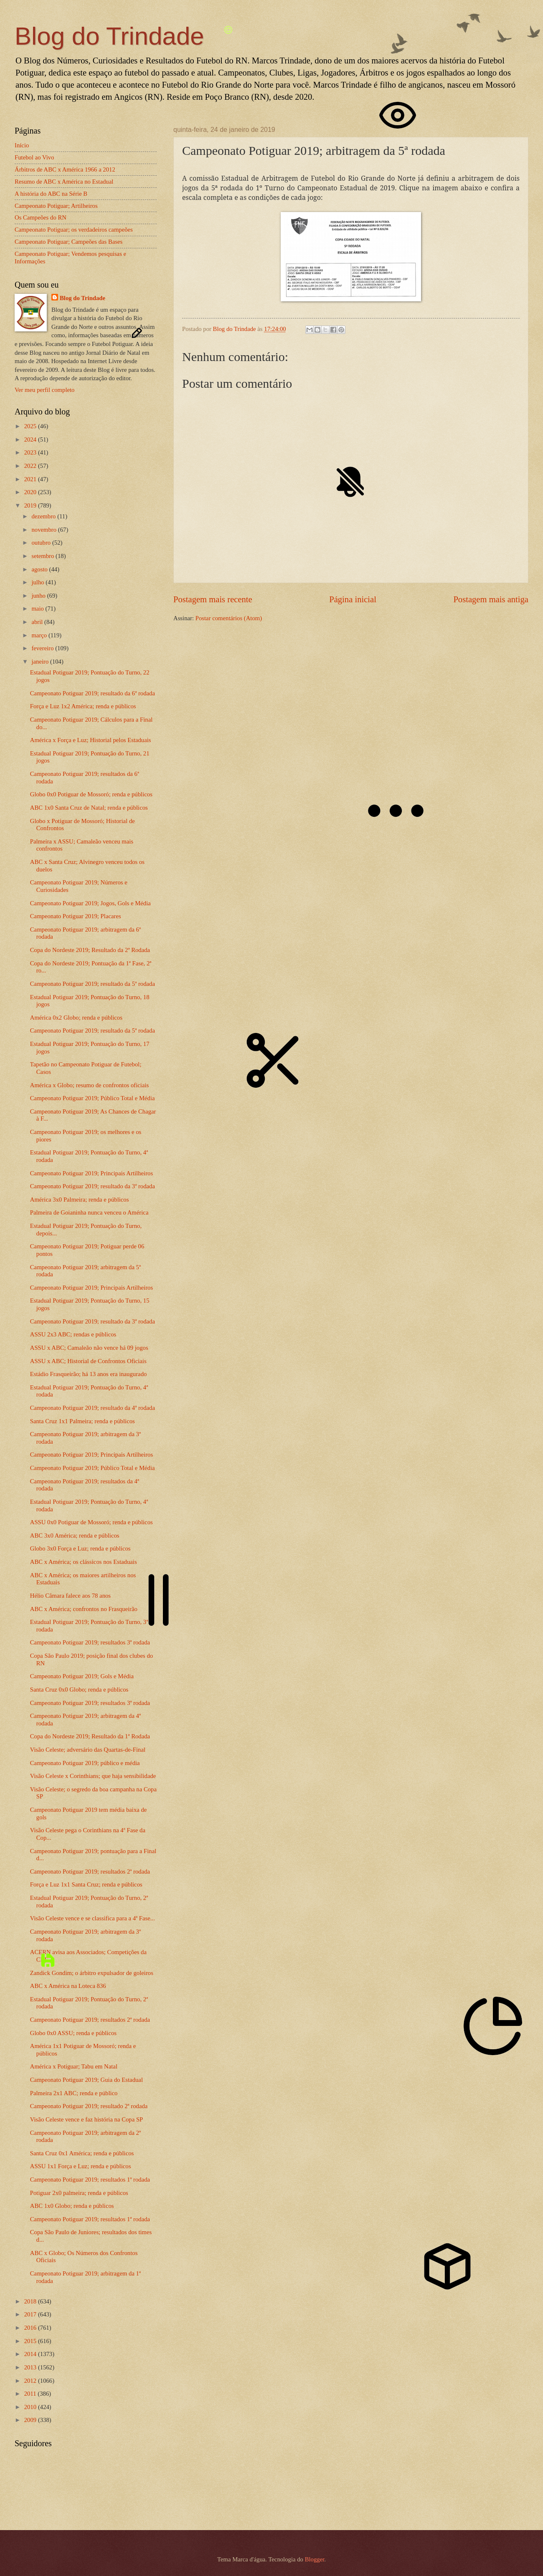 This screenshot has height=2576, width=543. I want to click on cut selected content, so click(272, 1060).